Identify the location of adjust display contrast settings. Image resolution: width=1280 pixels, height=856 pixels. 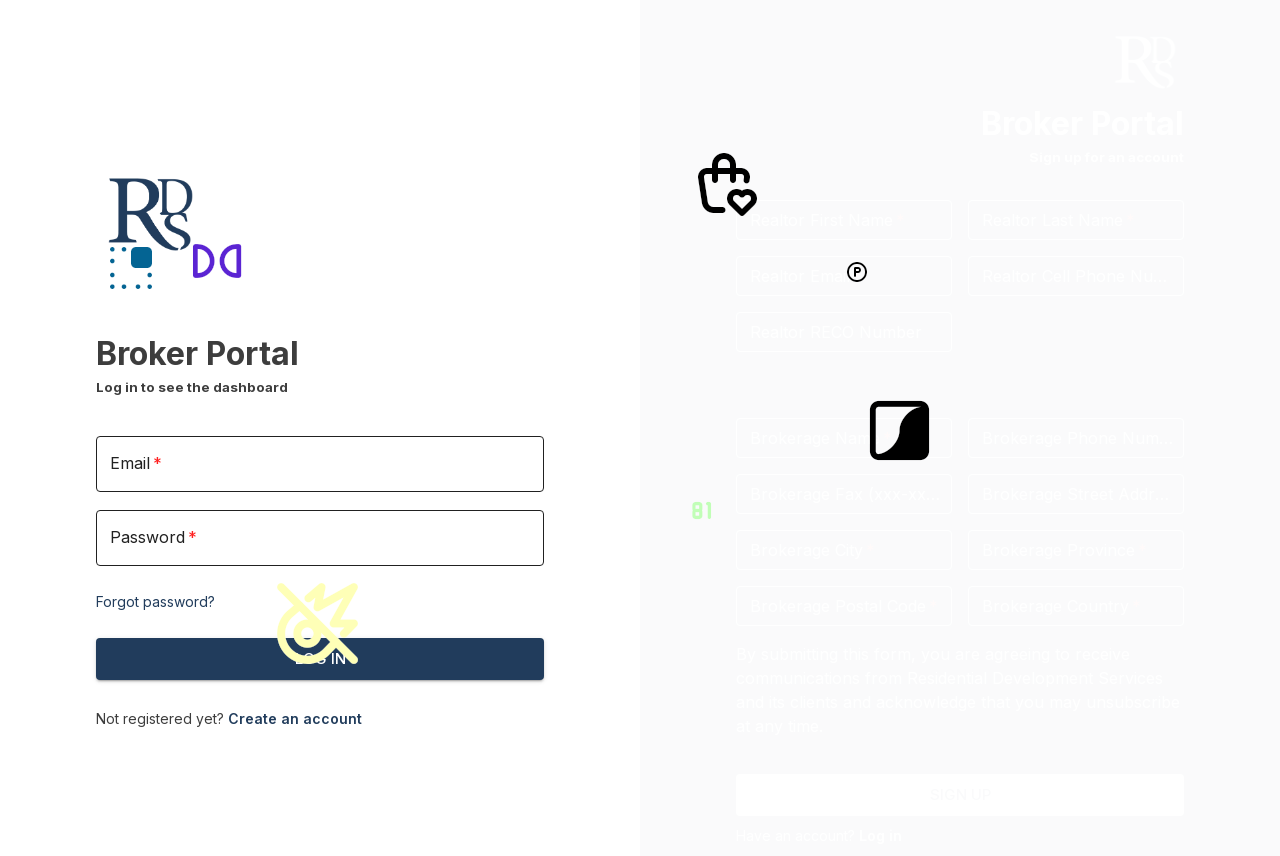
(899, 430).